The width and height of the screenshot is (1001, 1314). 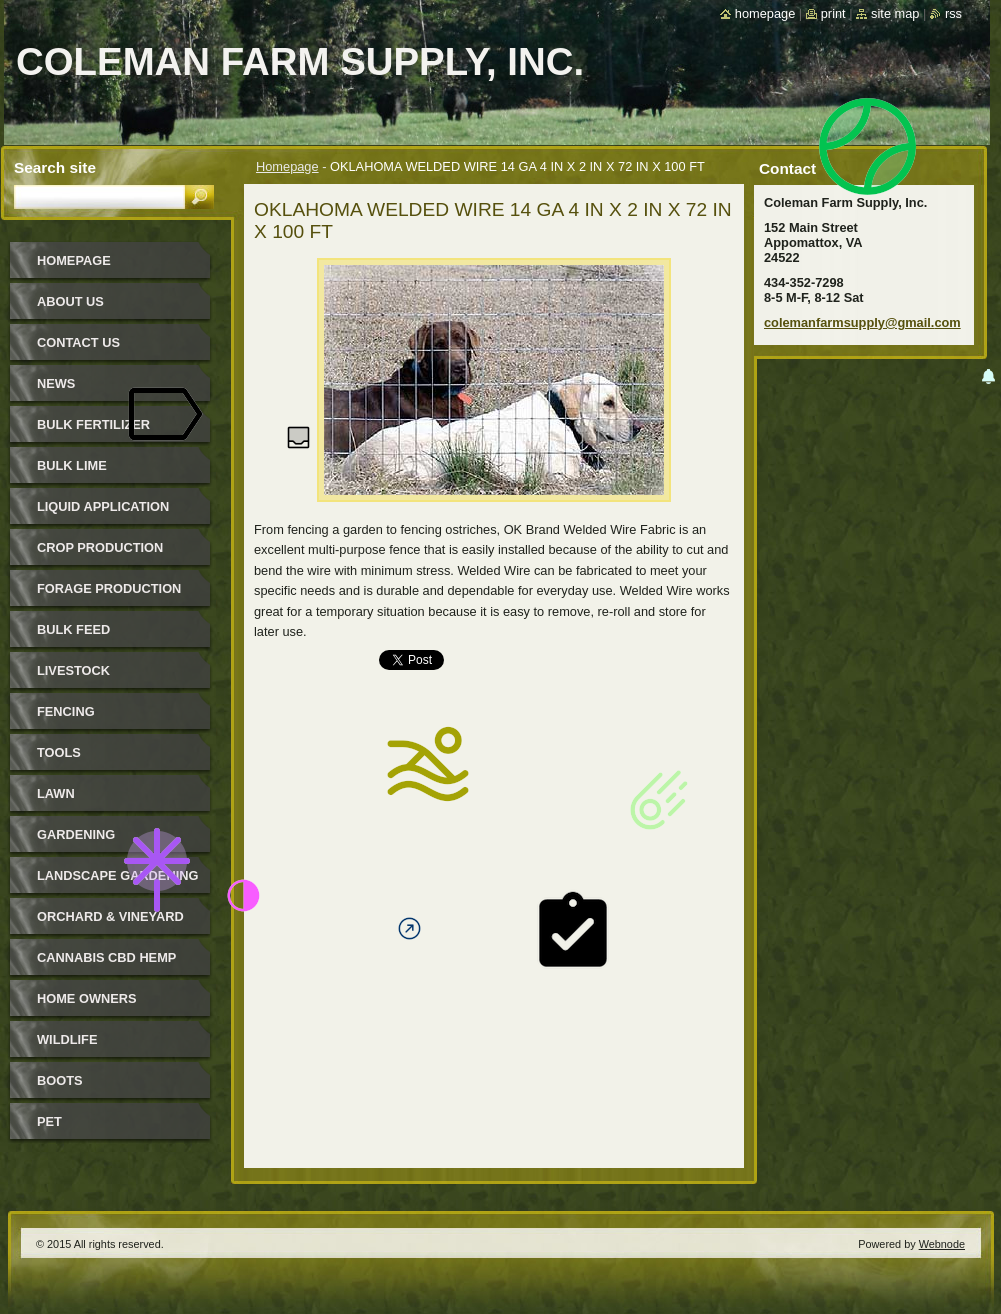 I want to click on view completed tasks or assignments, so click(x=573, y=933).